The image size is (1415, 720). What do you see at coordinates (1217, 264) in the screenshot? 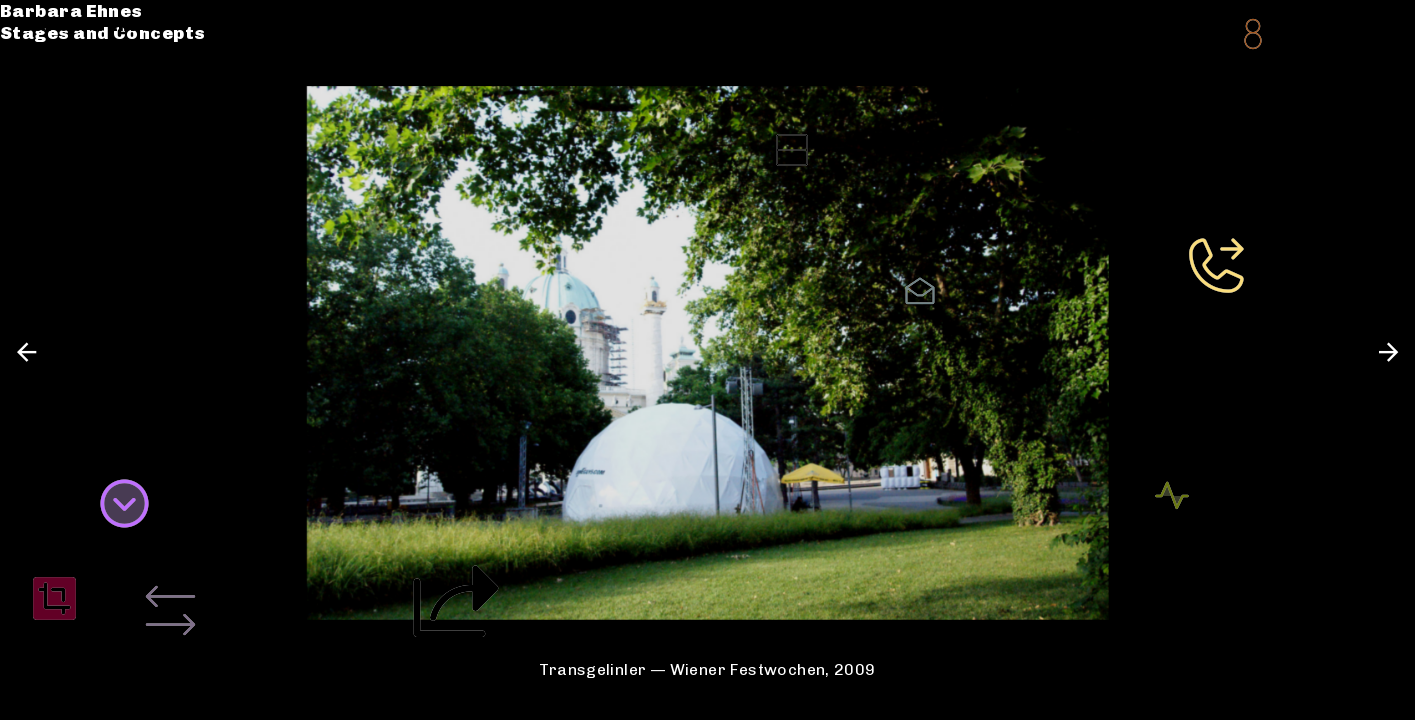
I see `transfer an active call` at bounding box center [1217, 264].